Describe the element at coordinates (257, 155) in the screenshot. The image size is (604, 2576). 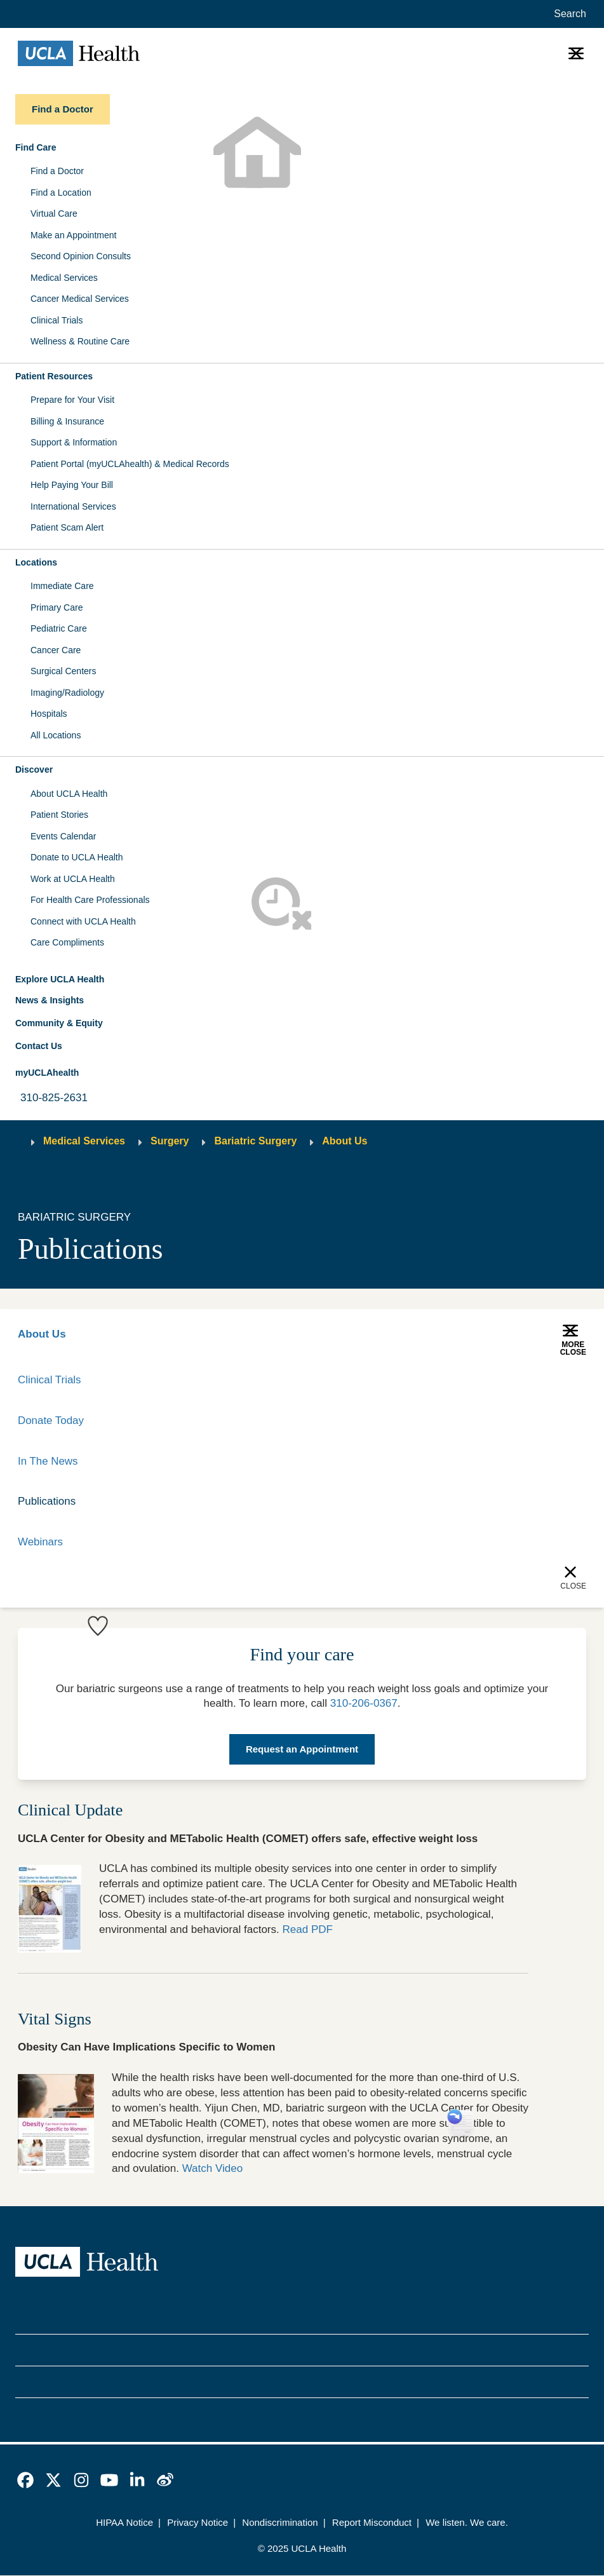
I see `navigate to home screen` at that location.